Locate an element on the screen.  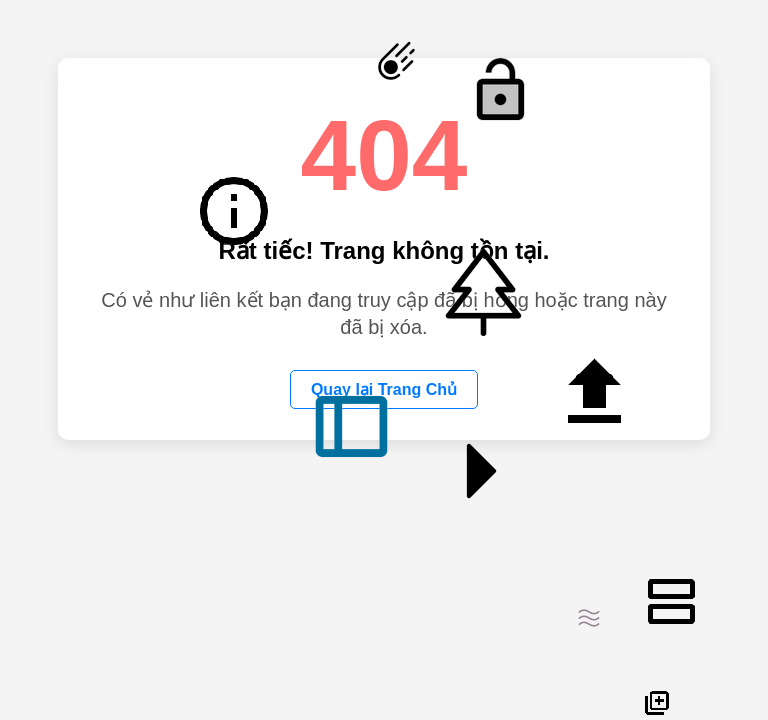
add item to your library is located at coordinates (657, 703).